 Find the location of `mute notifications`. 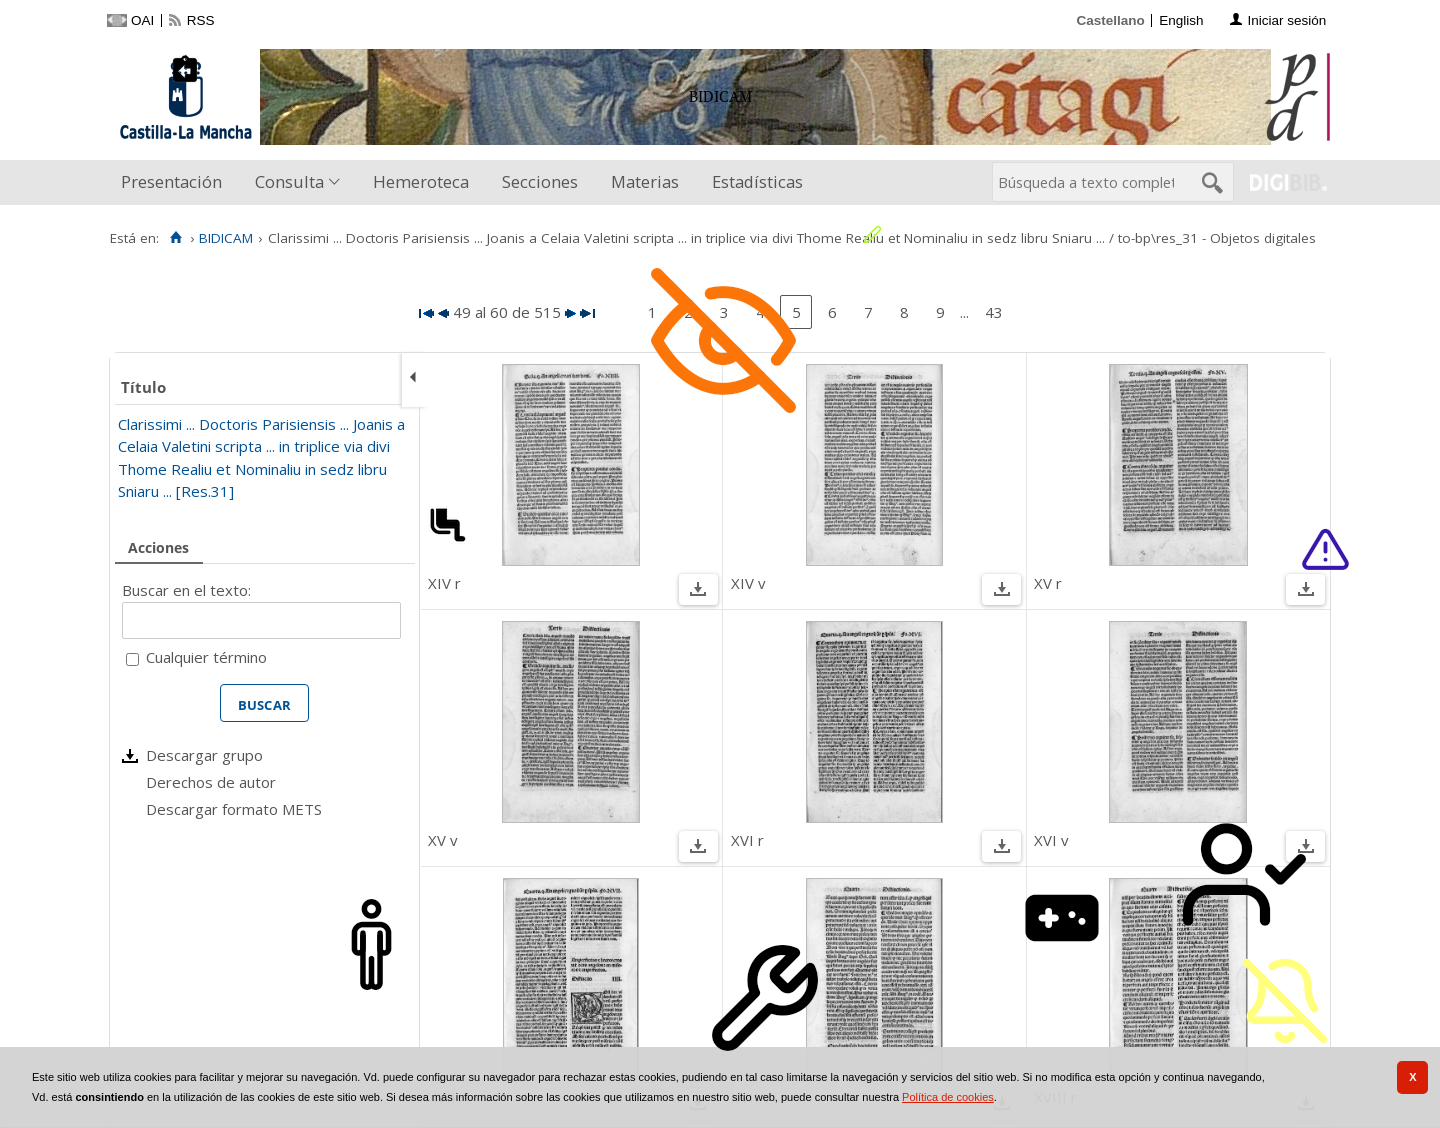

mute notifications is located at coordinates (1285, 1001).